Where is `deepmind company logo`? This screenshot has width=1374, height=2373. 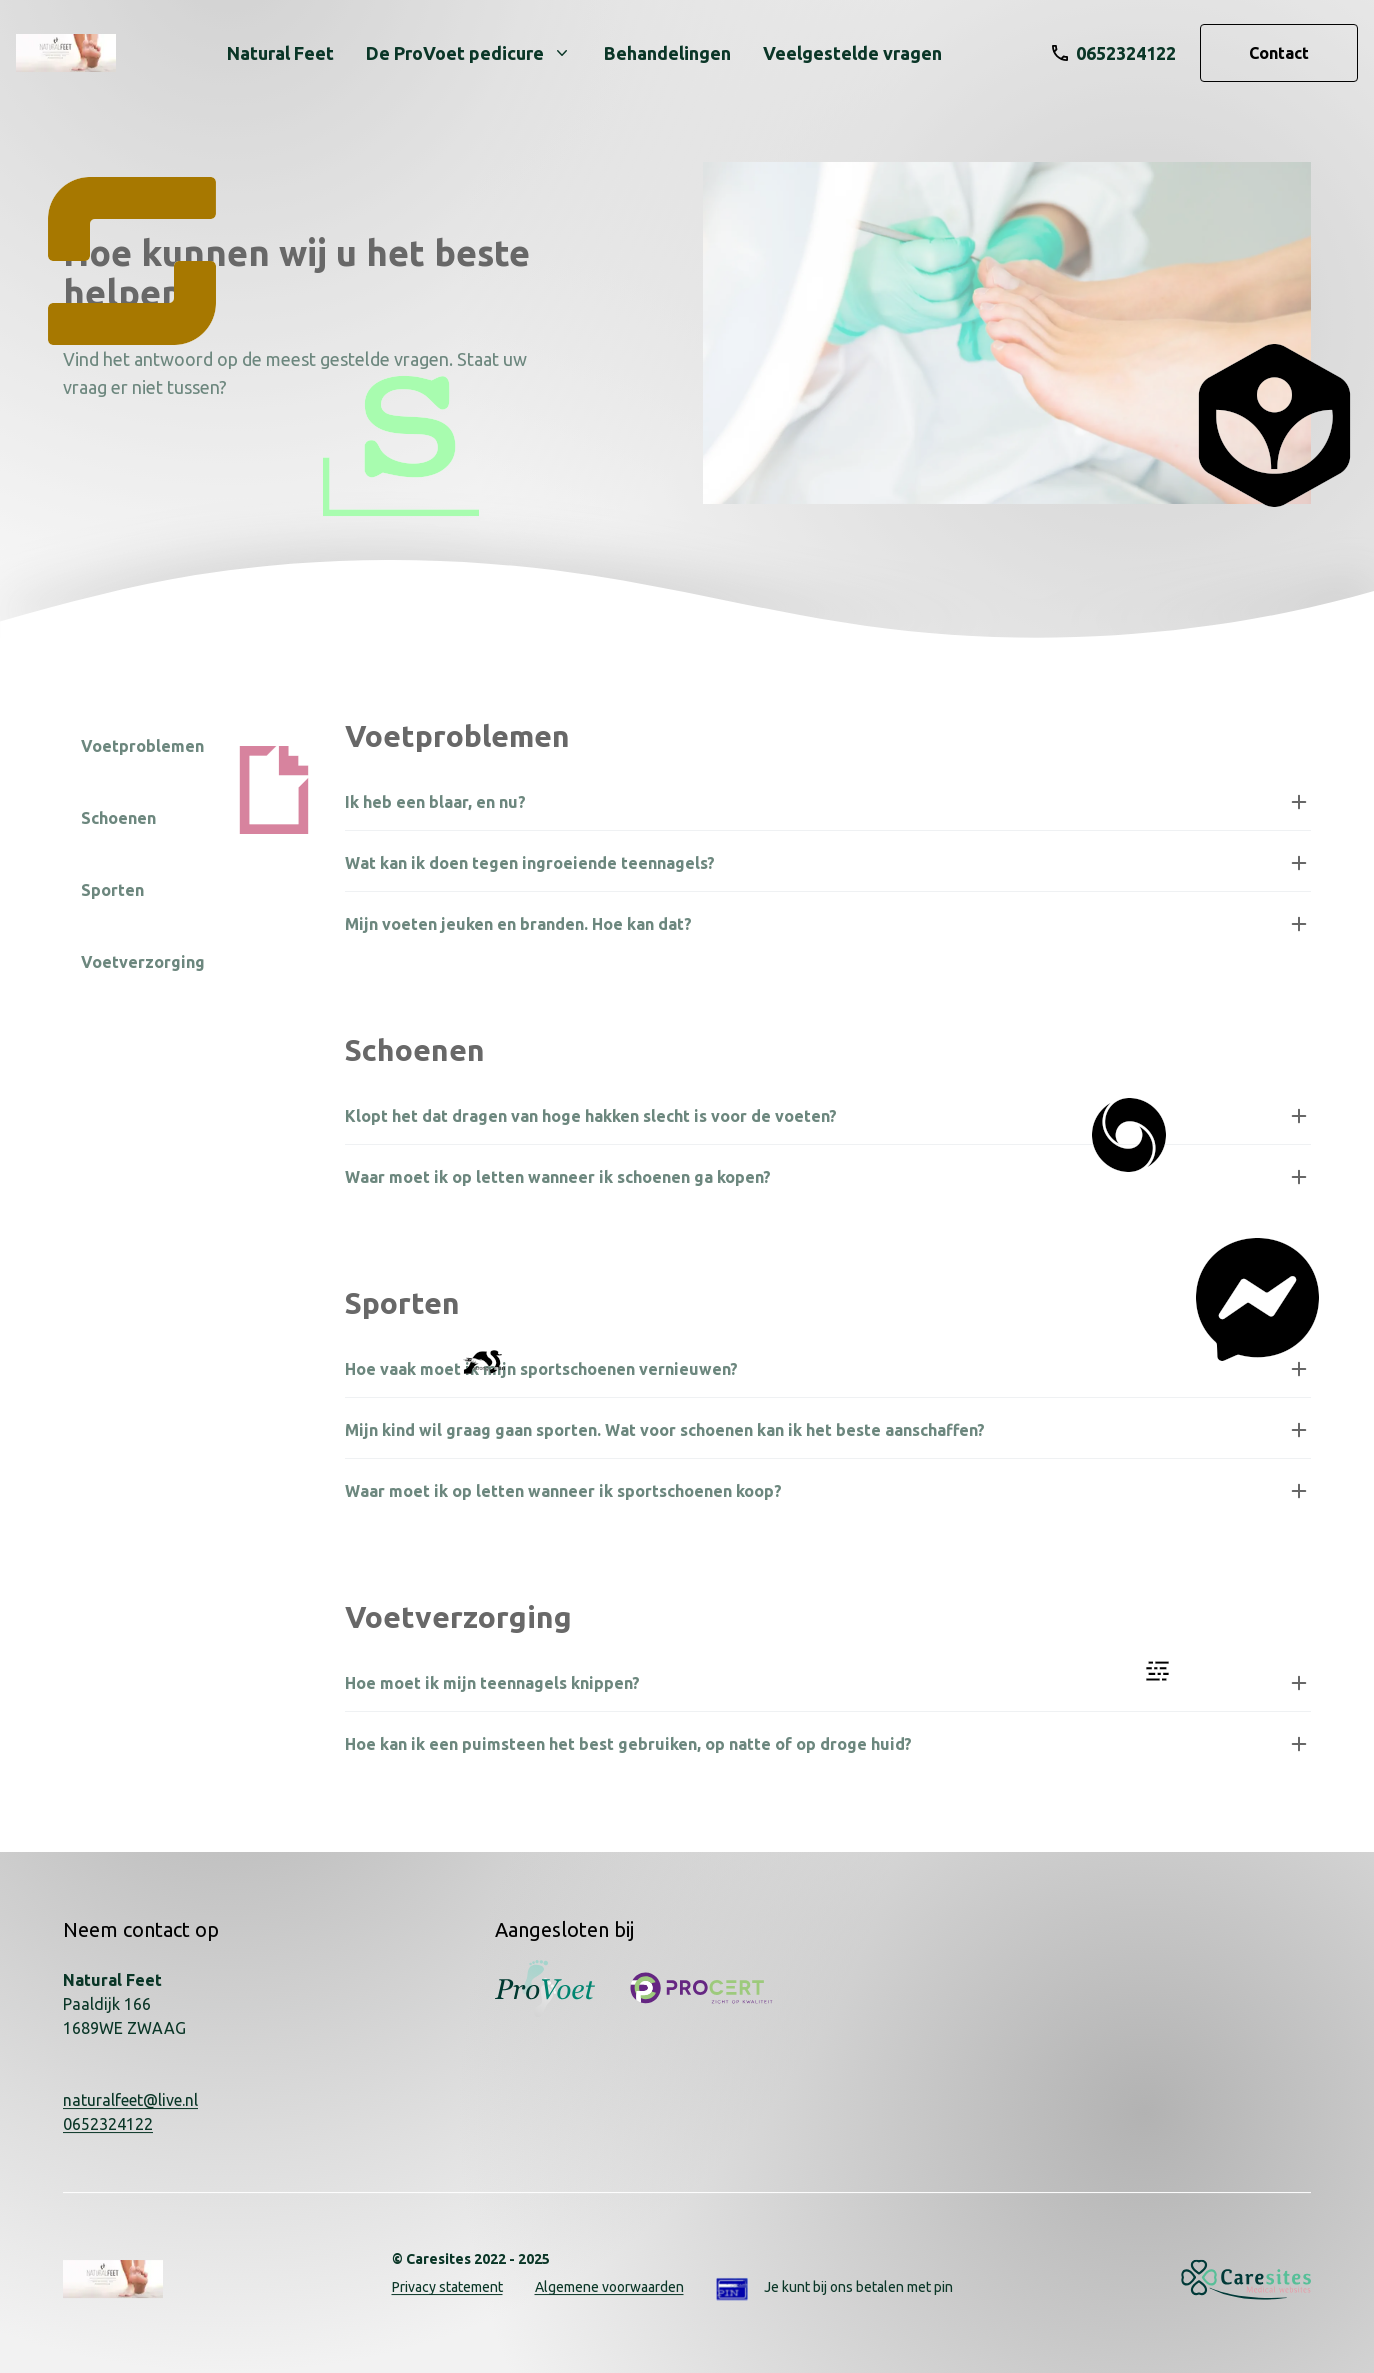 deepmind company logo is located at coordinates (1129, 1135).